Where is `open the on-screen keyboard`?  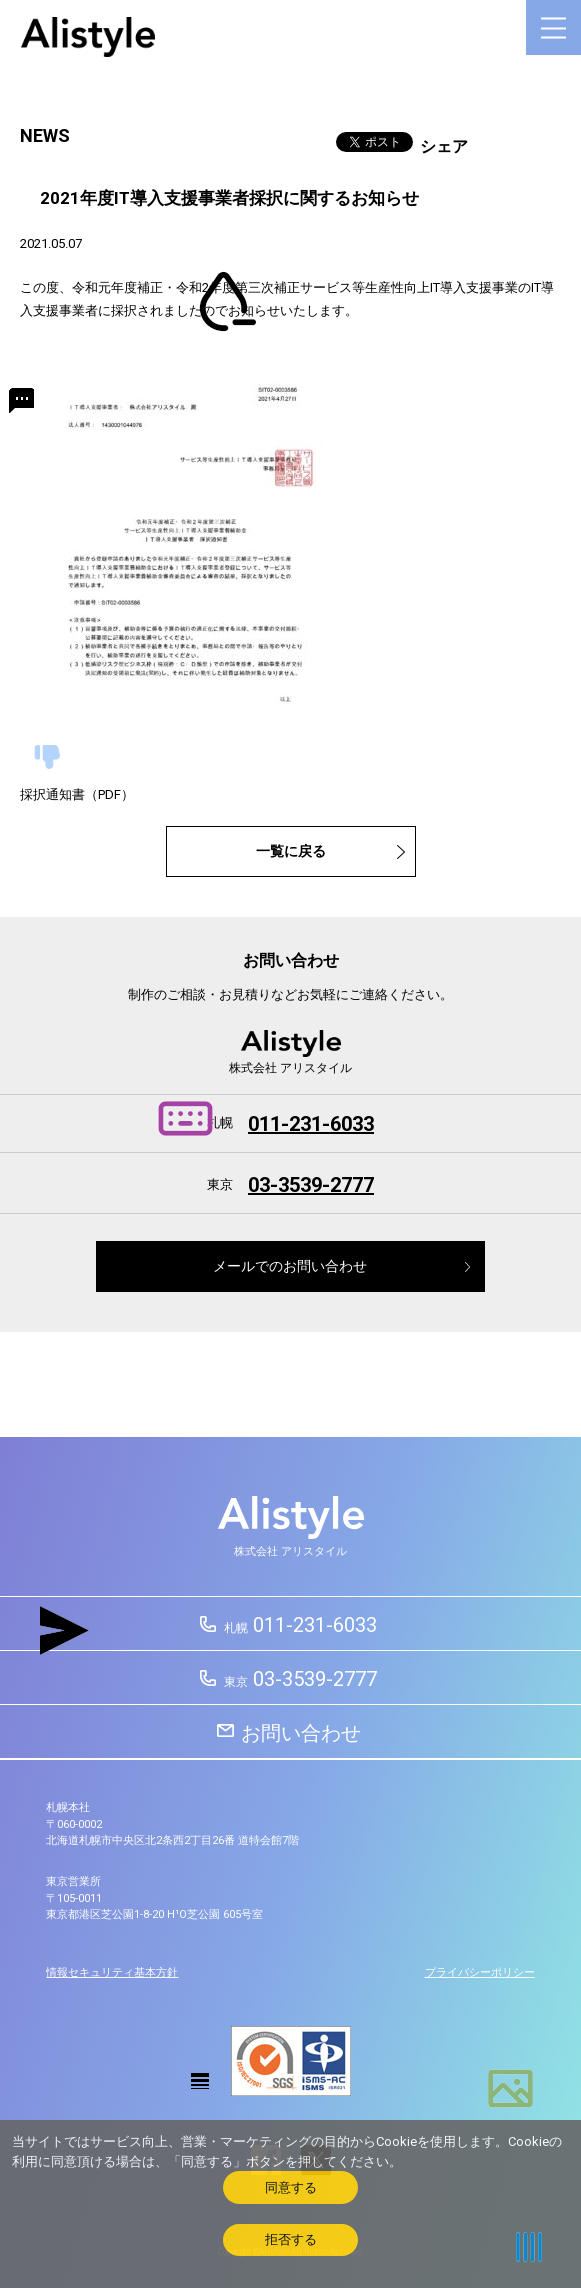 open the on-screen keyboard is located at coordinates (185, 1118).